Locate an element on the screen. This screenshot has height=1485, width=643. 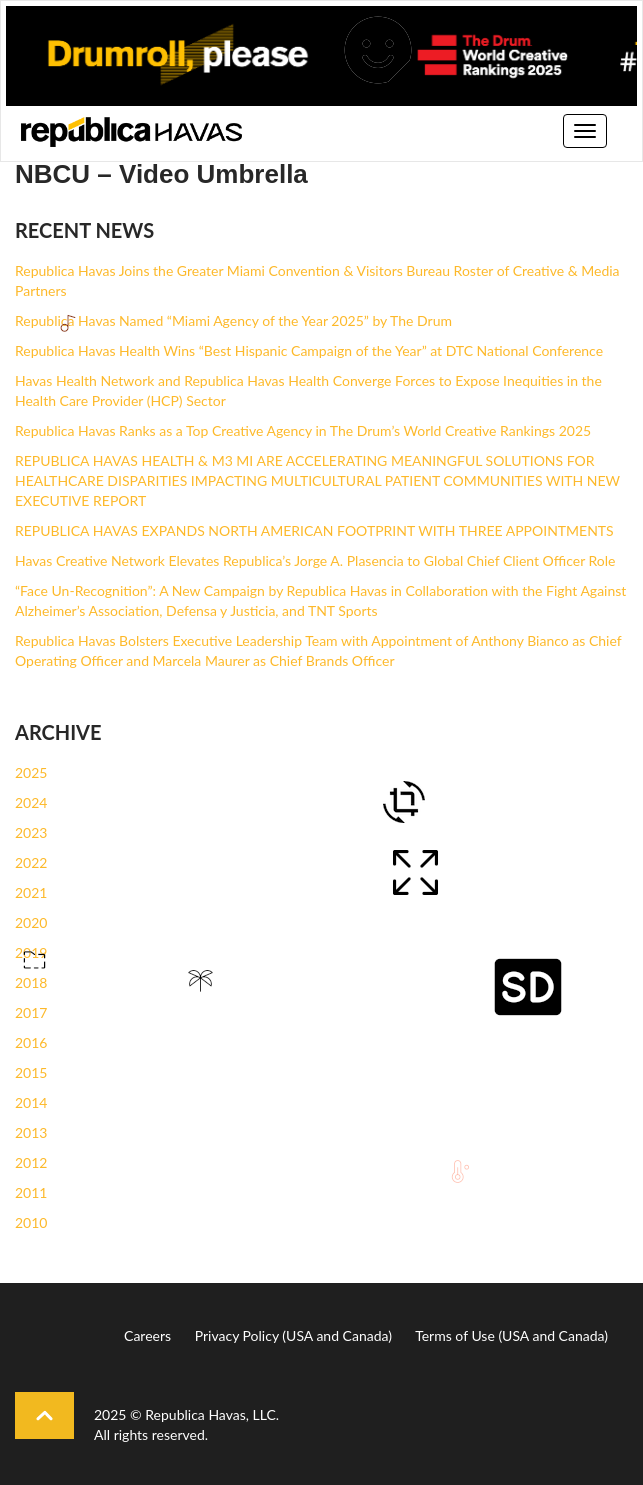
browse vacation or tropical destinations is located at coordinates (200, 980).